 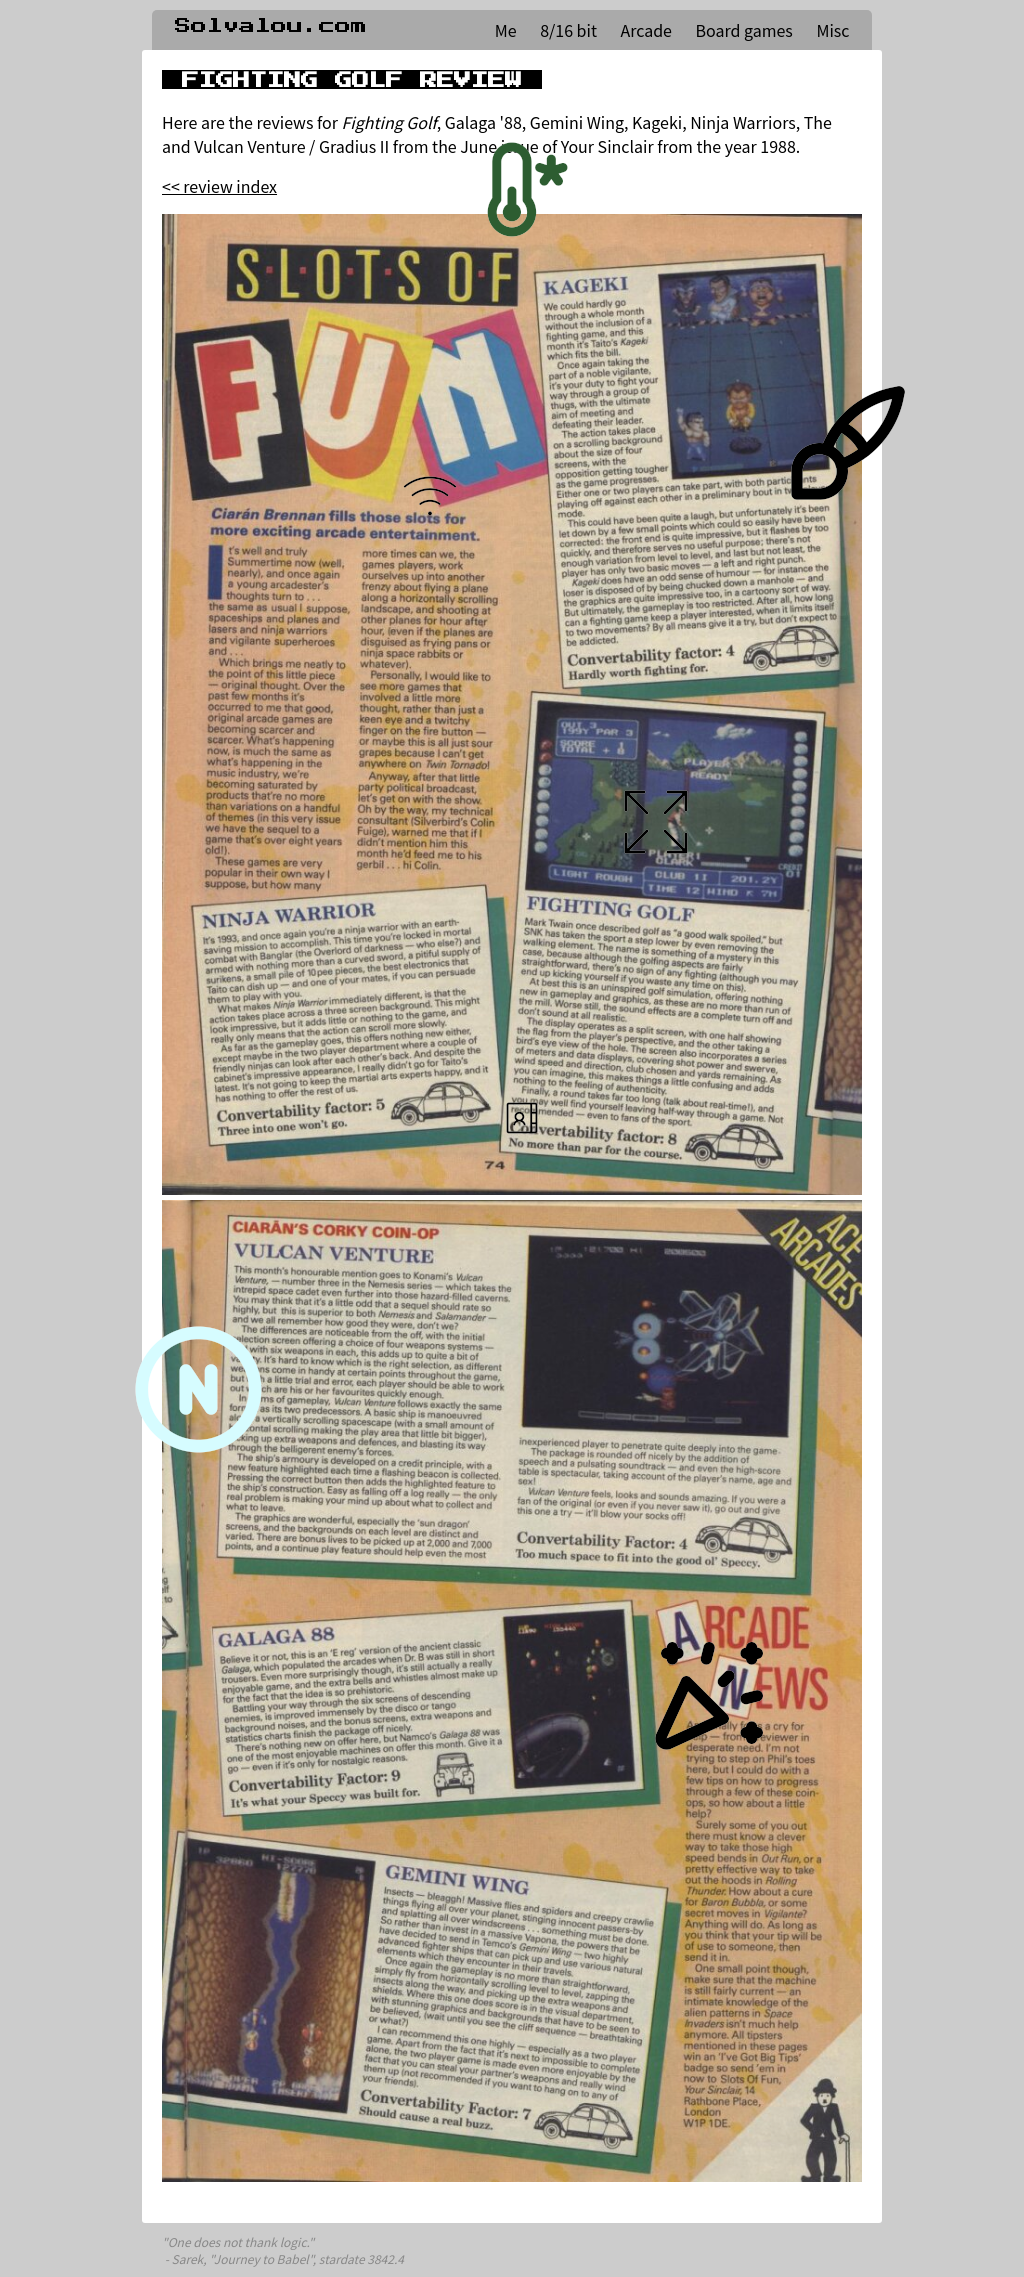 What do you see at coordinates (522, 1118) in the screenshot?
I see `open your contacts or address book` at bounding box center [522, 1118].